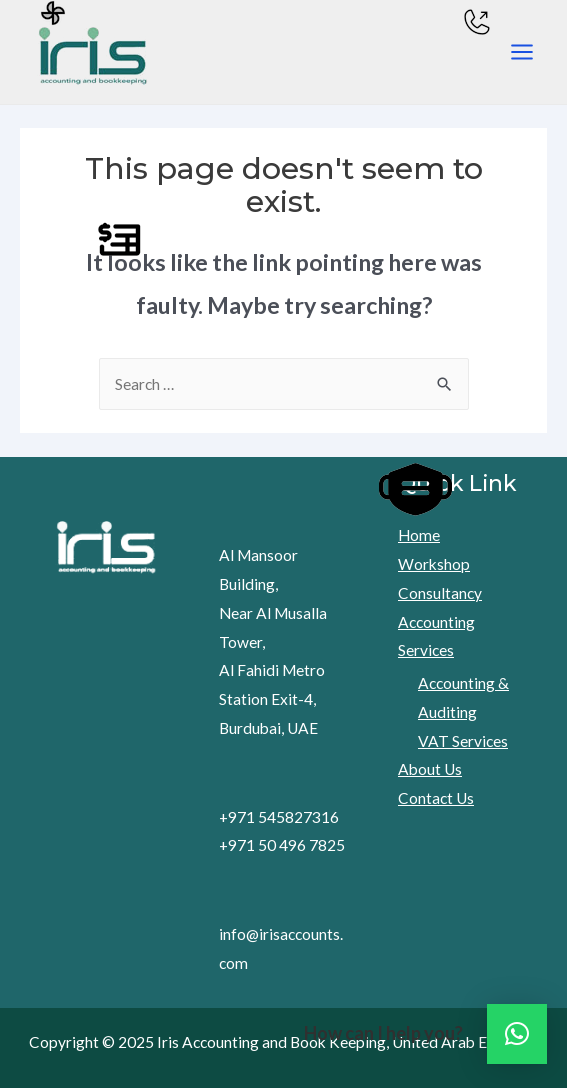  I want to click on make an outgoing call, so click(477, 21).